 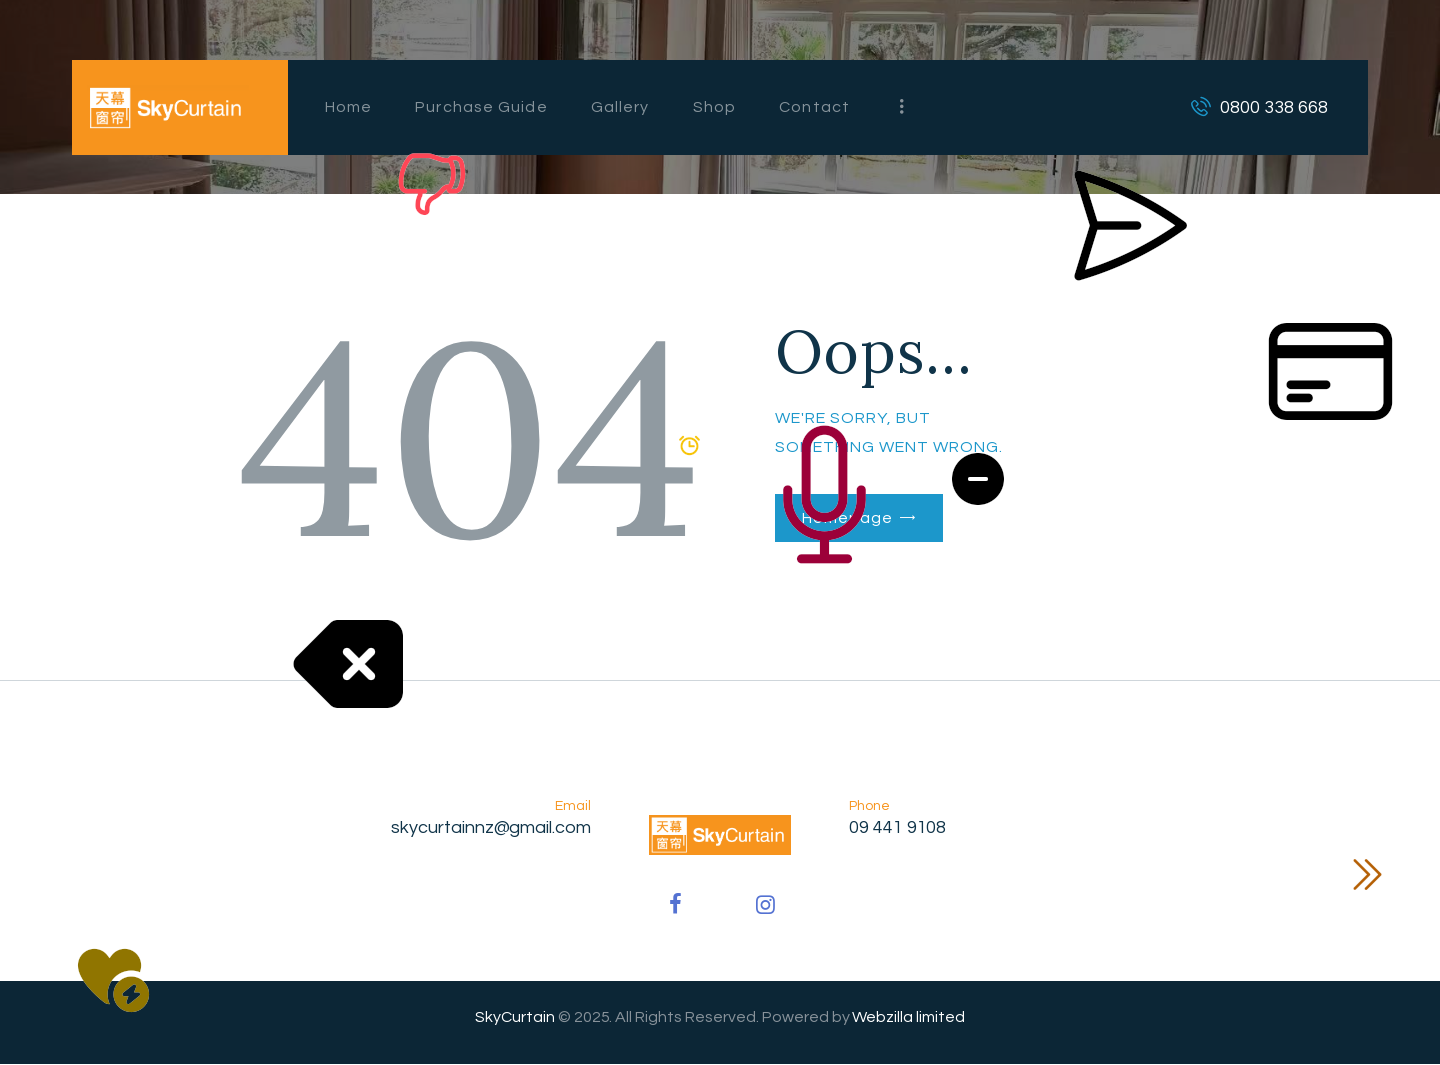 What do you see at coordinates (432, 181) in the screenshot?
I see `dislike or downvote content` at bounding box center [432, 181].